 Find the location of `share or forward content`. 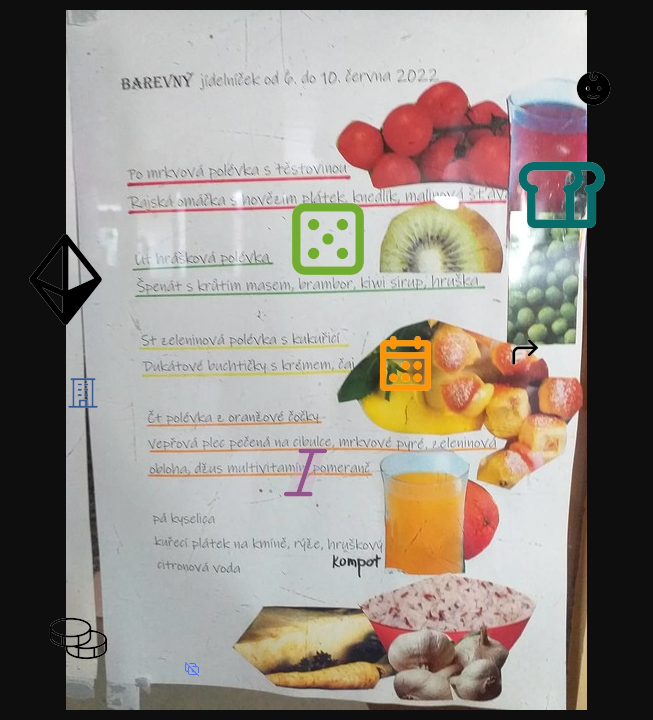

share or forward content is located at coordinates (525, 352).